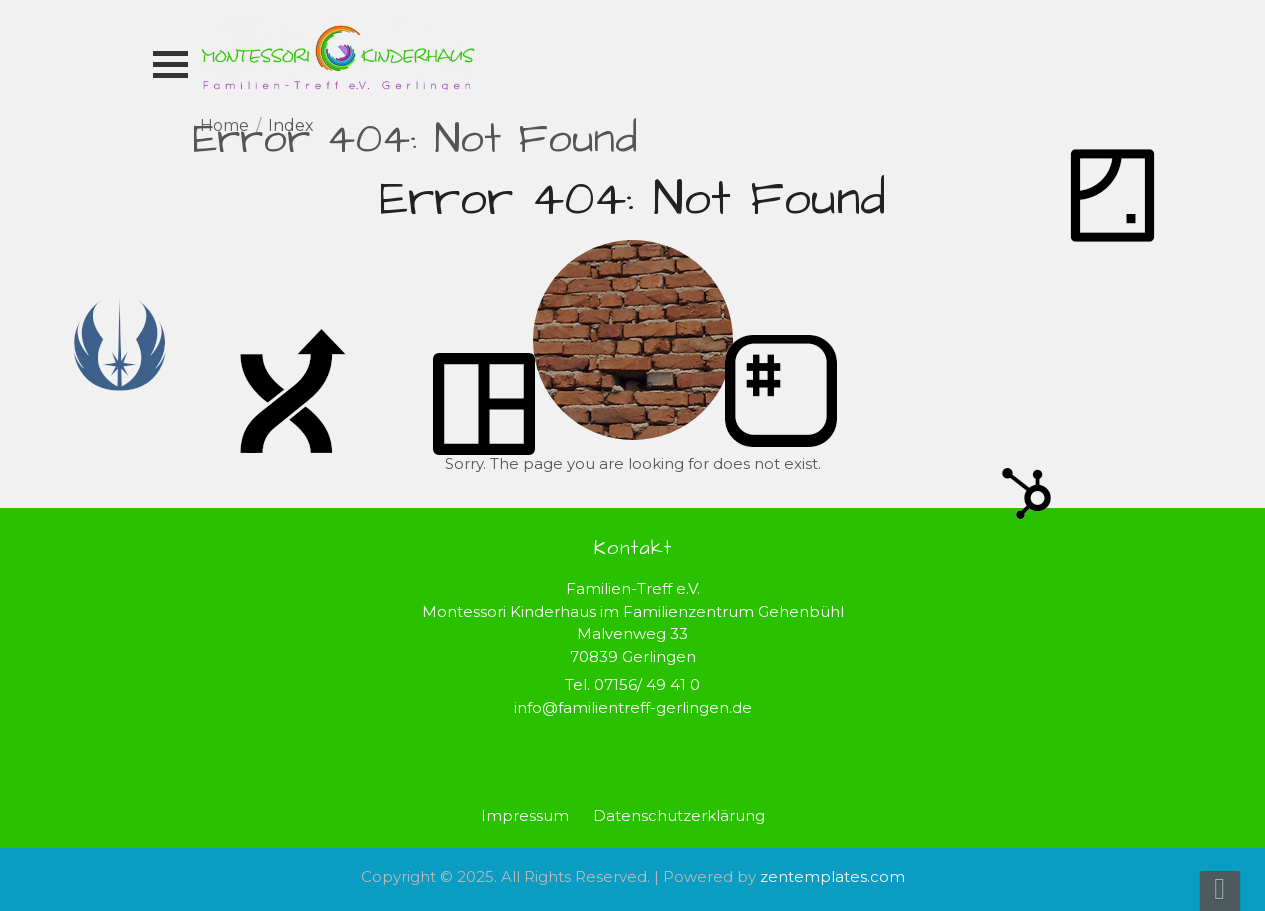 This screenshot has height=911, width=1265. I want to click on open stackedit markdown editor, so click(781, 391).